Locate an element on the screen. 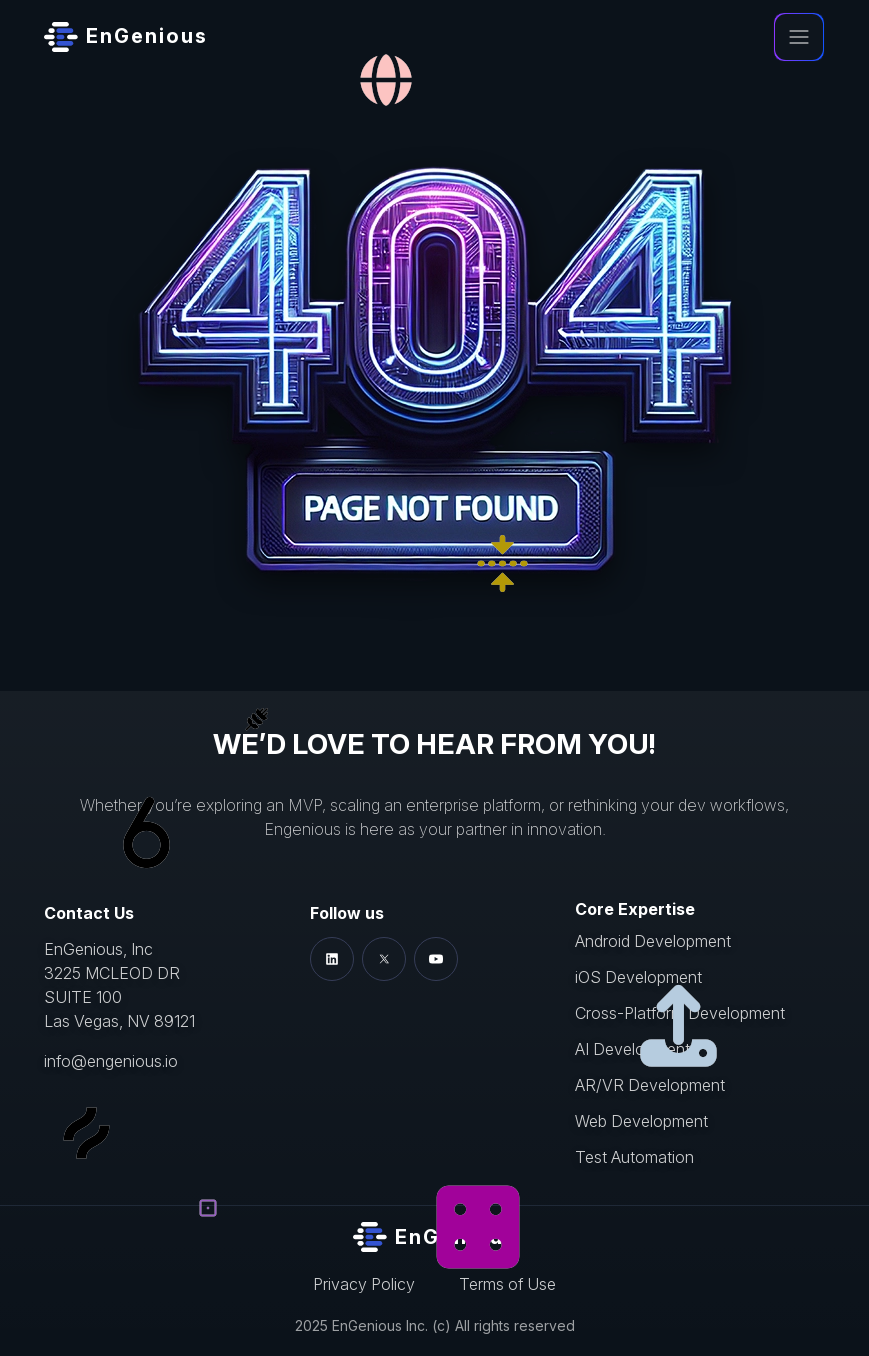 Image resolution: width=869 pixels, height=1356 pixels. upload a file or document is located at coordinates (678, 1028).